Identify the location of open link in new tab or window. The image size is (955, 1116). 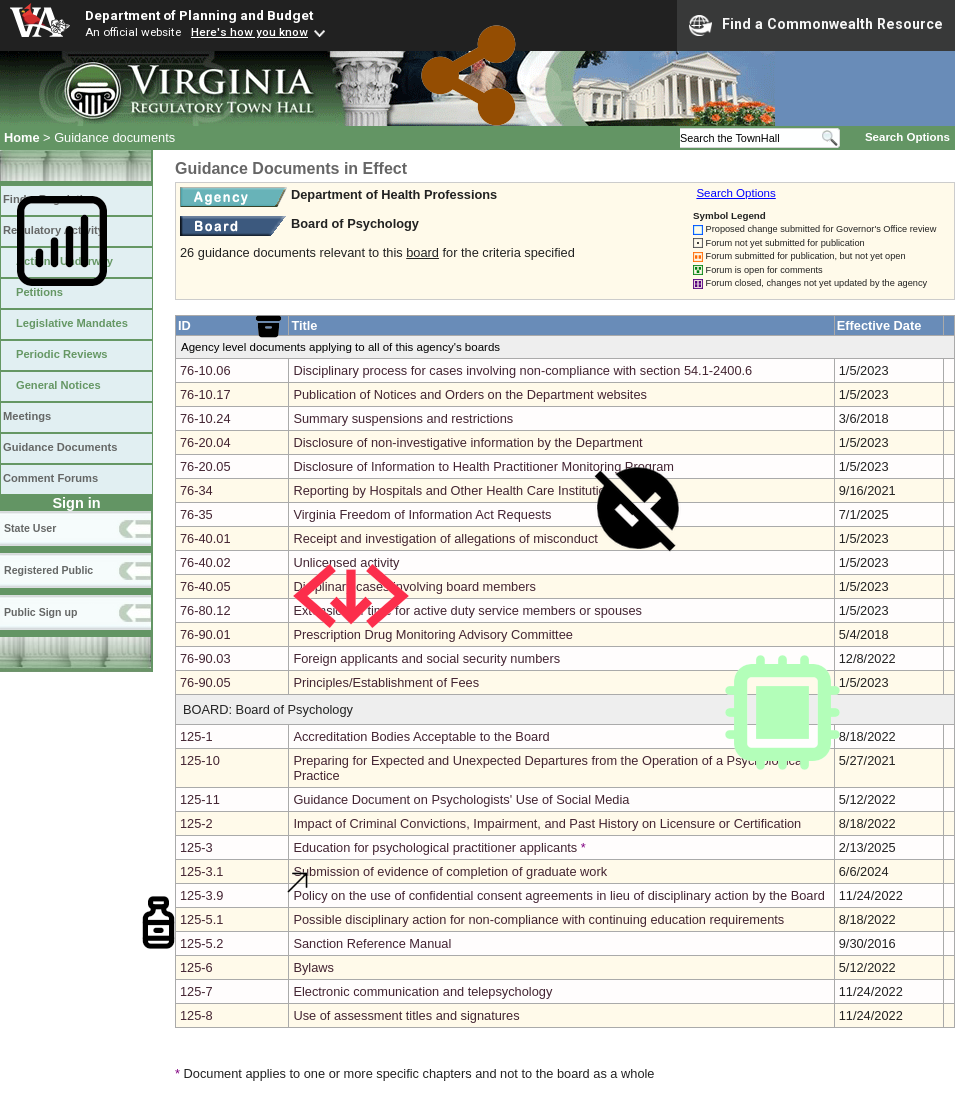
(297, 882).